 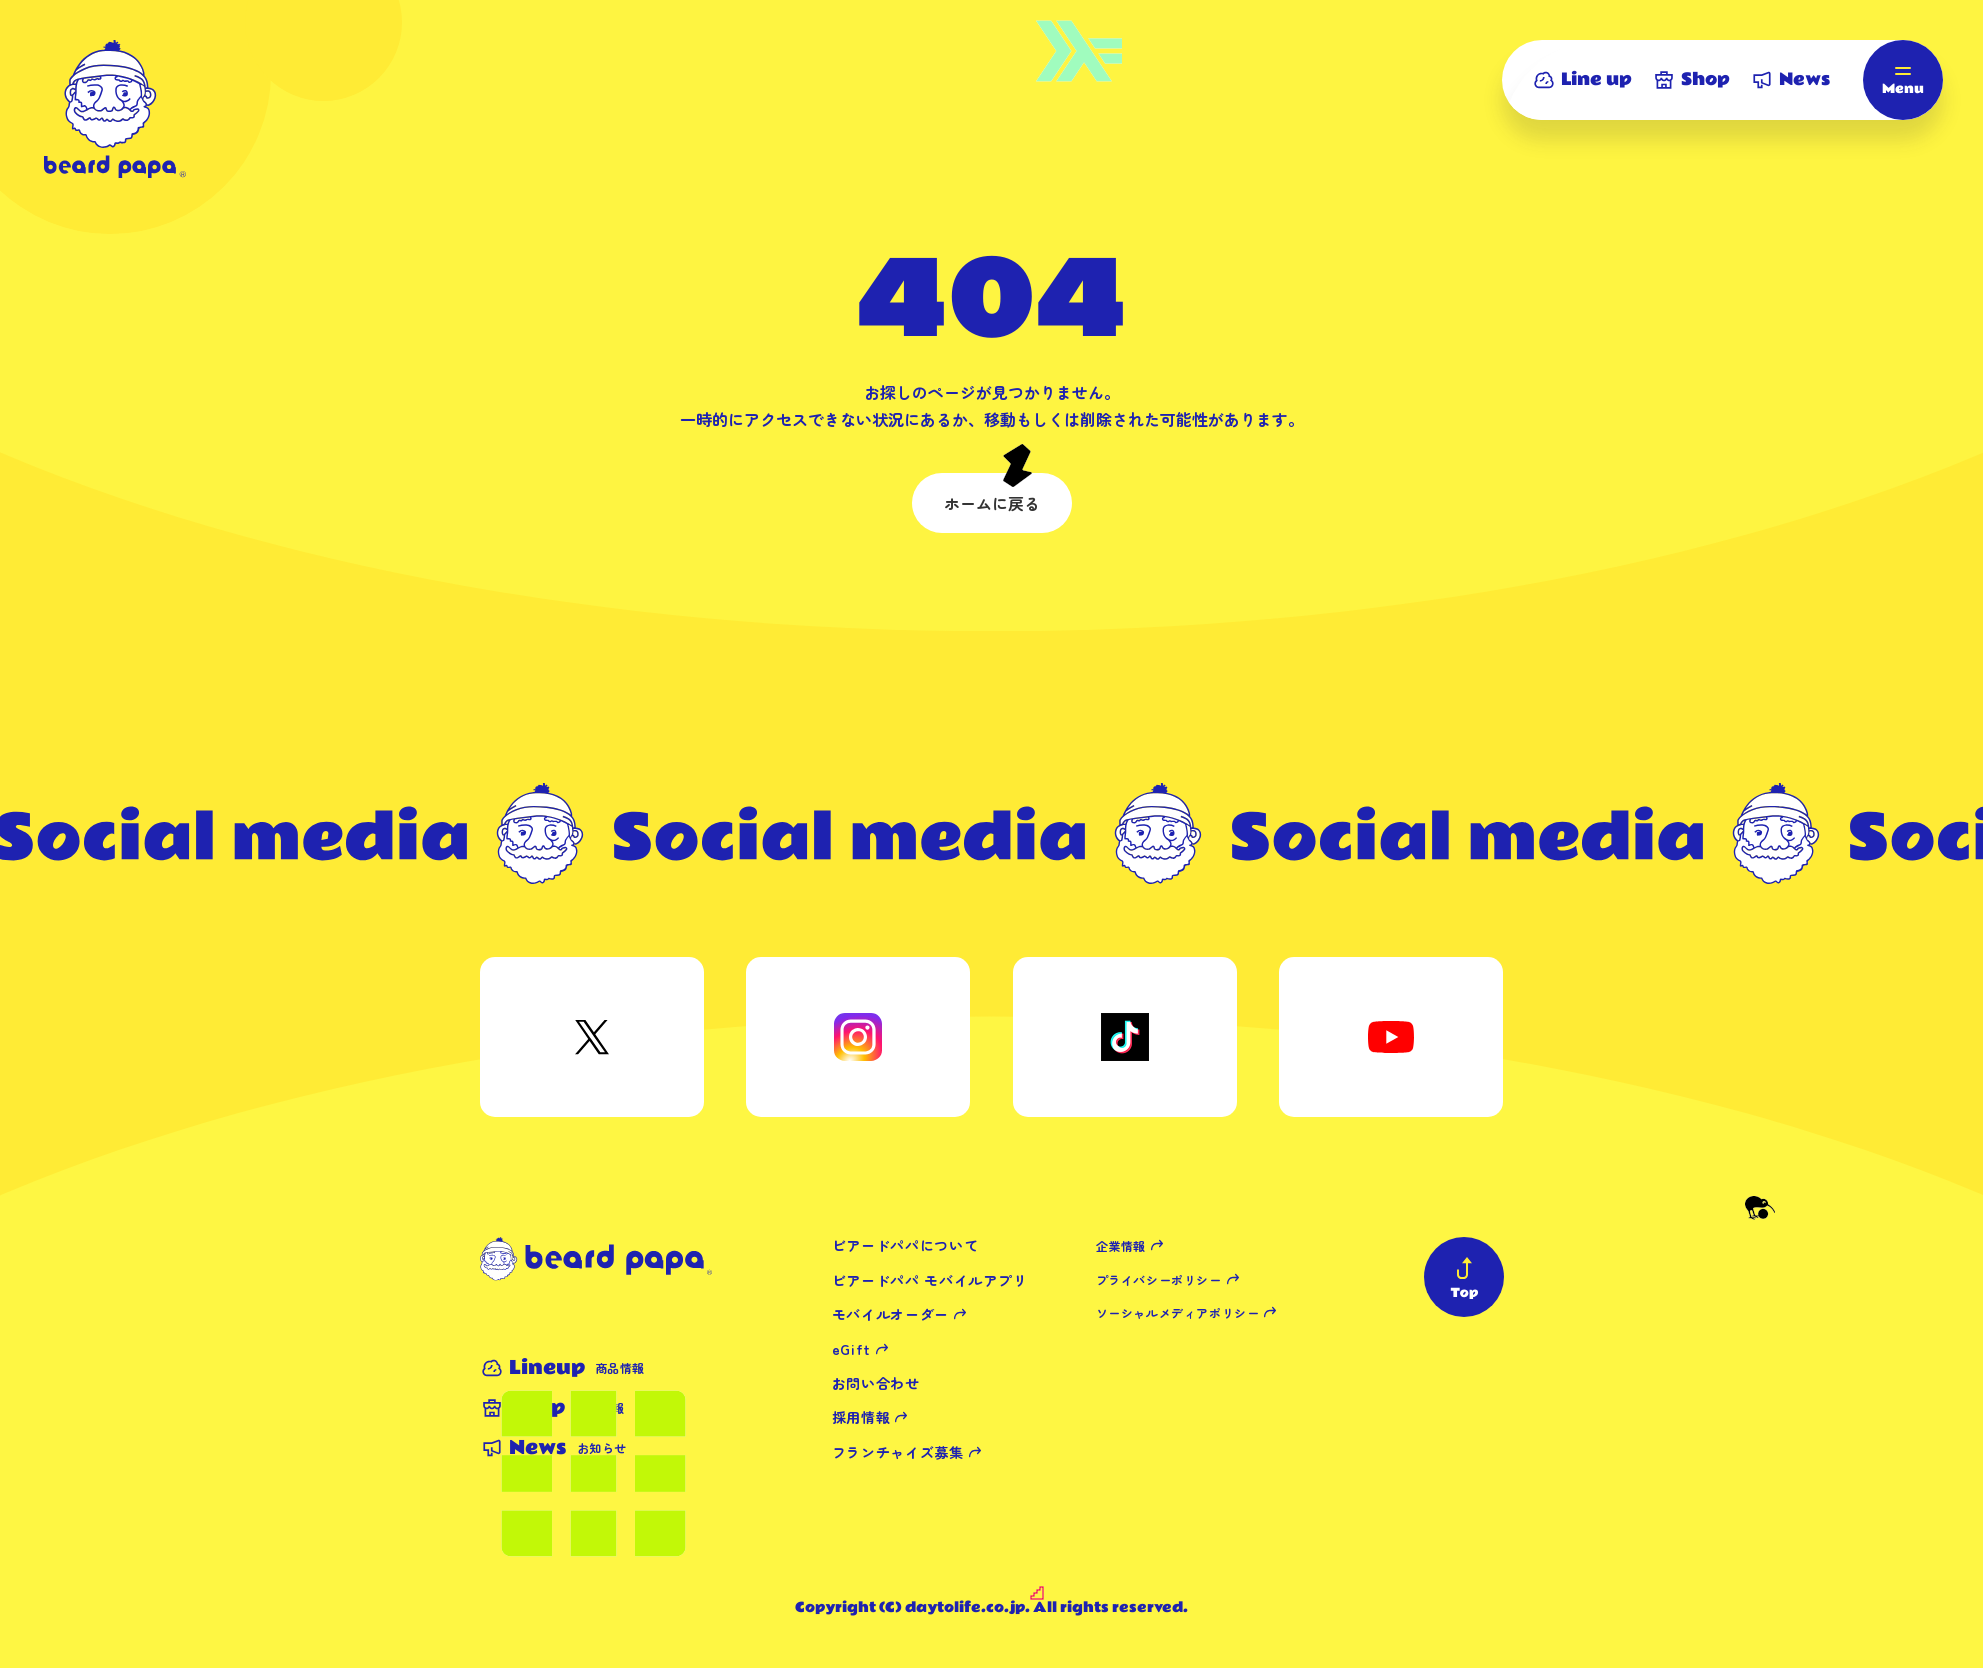 What do you see at coordinates (1760, 1208) in the screenshot?
I see `open the kiwix offline content reader` at bounding box center [1760, 1208].